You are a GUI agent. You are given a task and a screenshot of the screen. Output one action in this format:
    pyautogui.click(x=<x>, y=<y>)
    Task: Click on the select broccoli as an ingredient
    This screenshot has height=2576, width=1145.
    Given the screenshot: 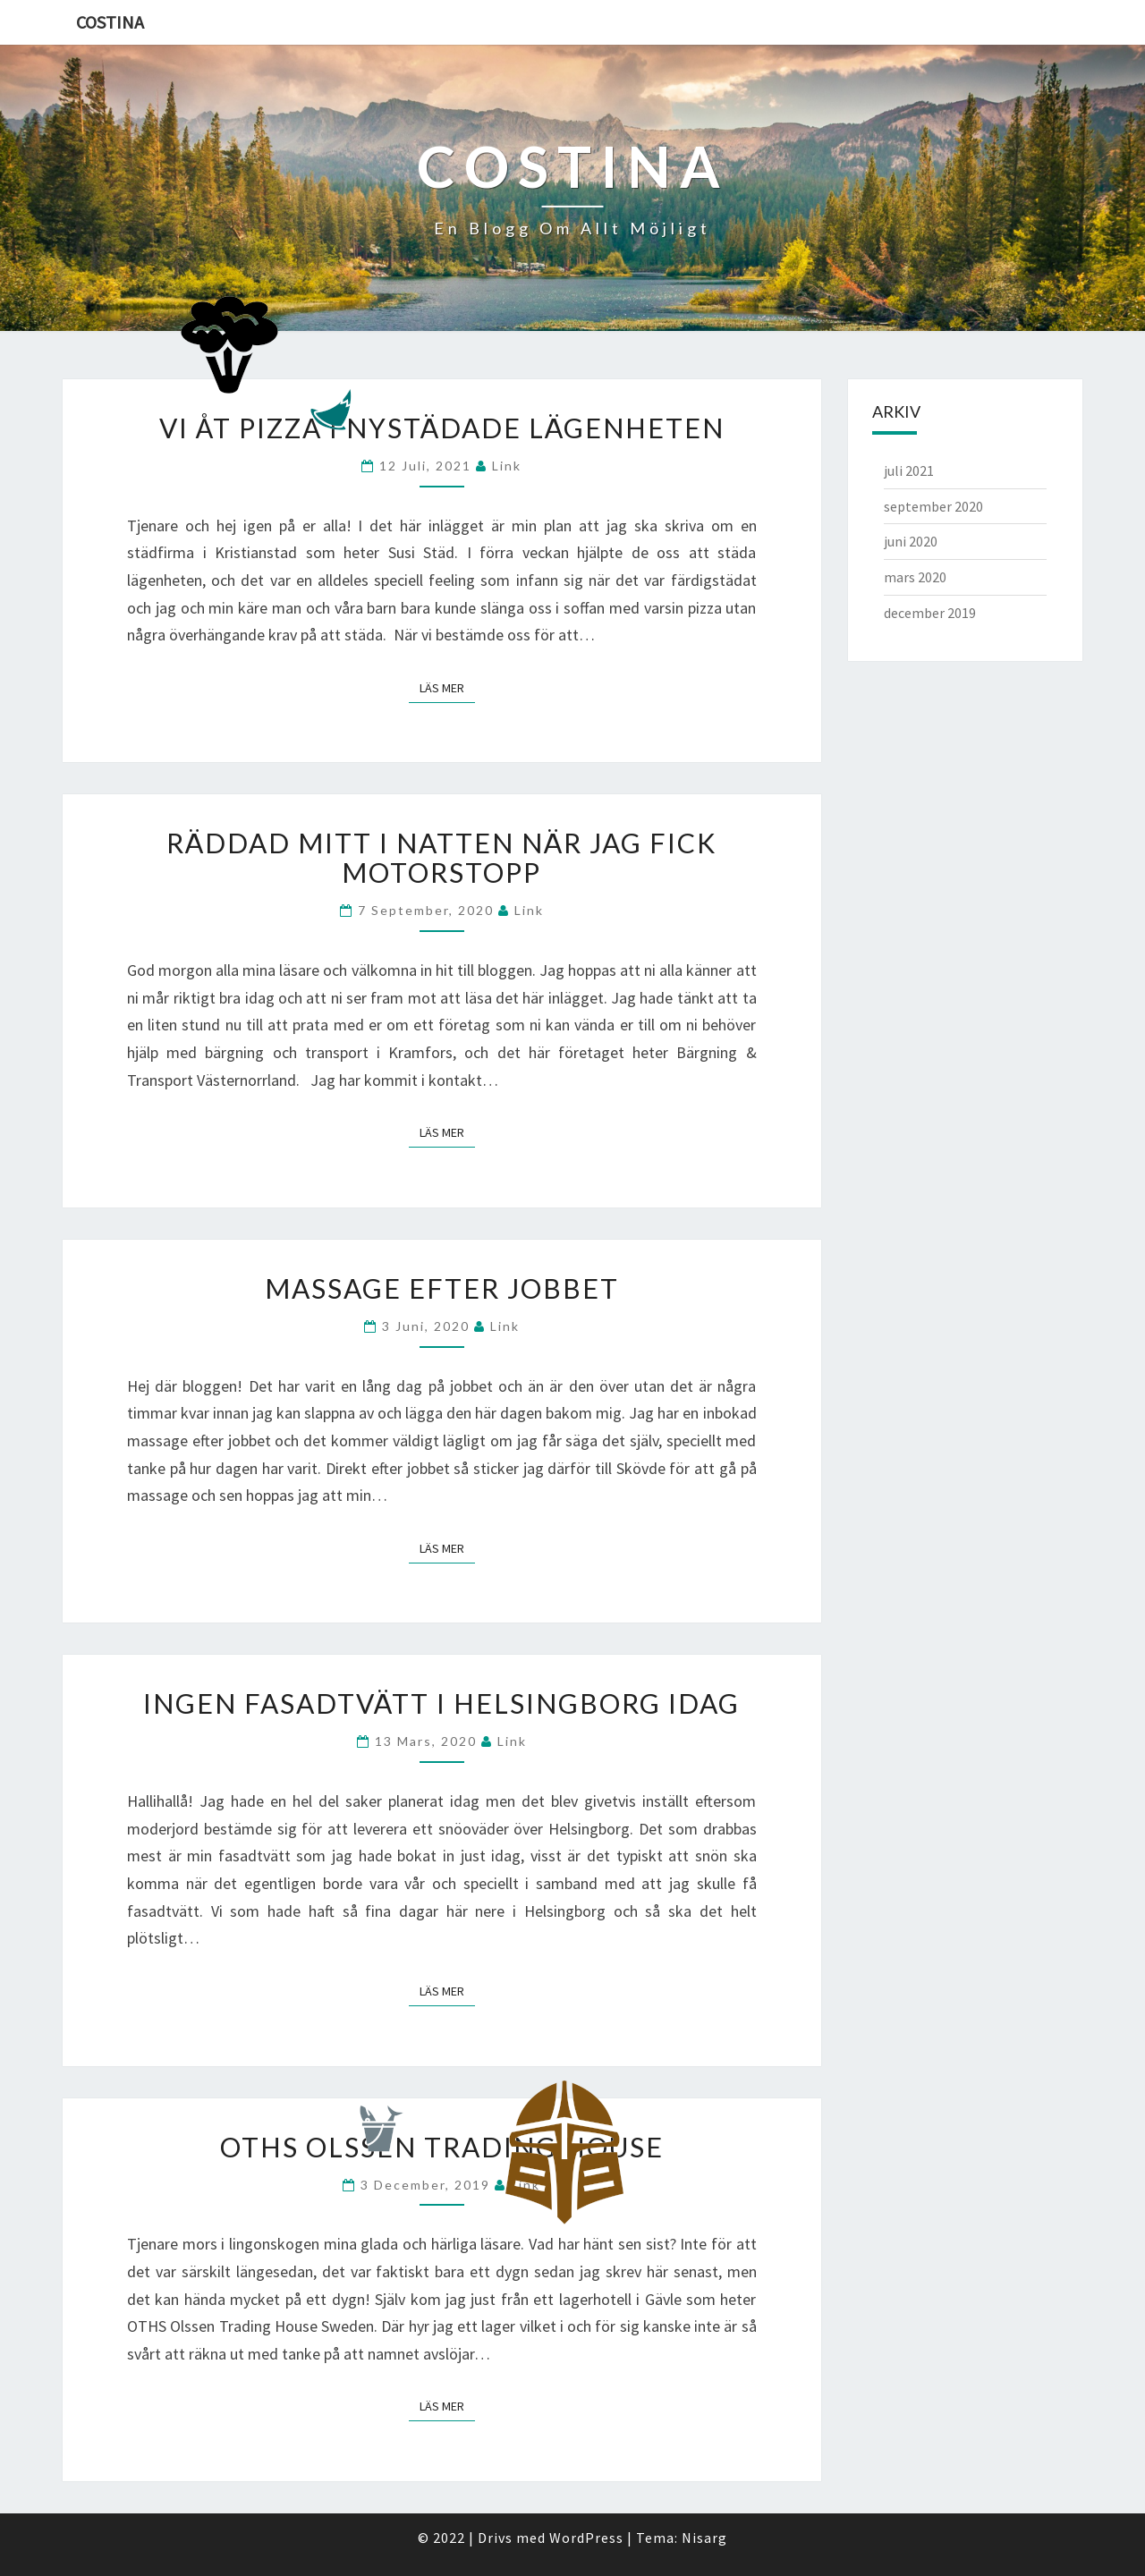 What is the action you would take?
    pyautogui.click(x=229, y=344)
    